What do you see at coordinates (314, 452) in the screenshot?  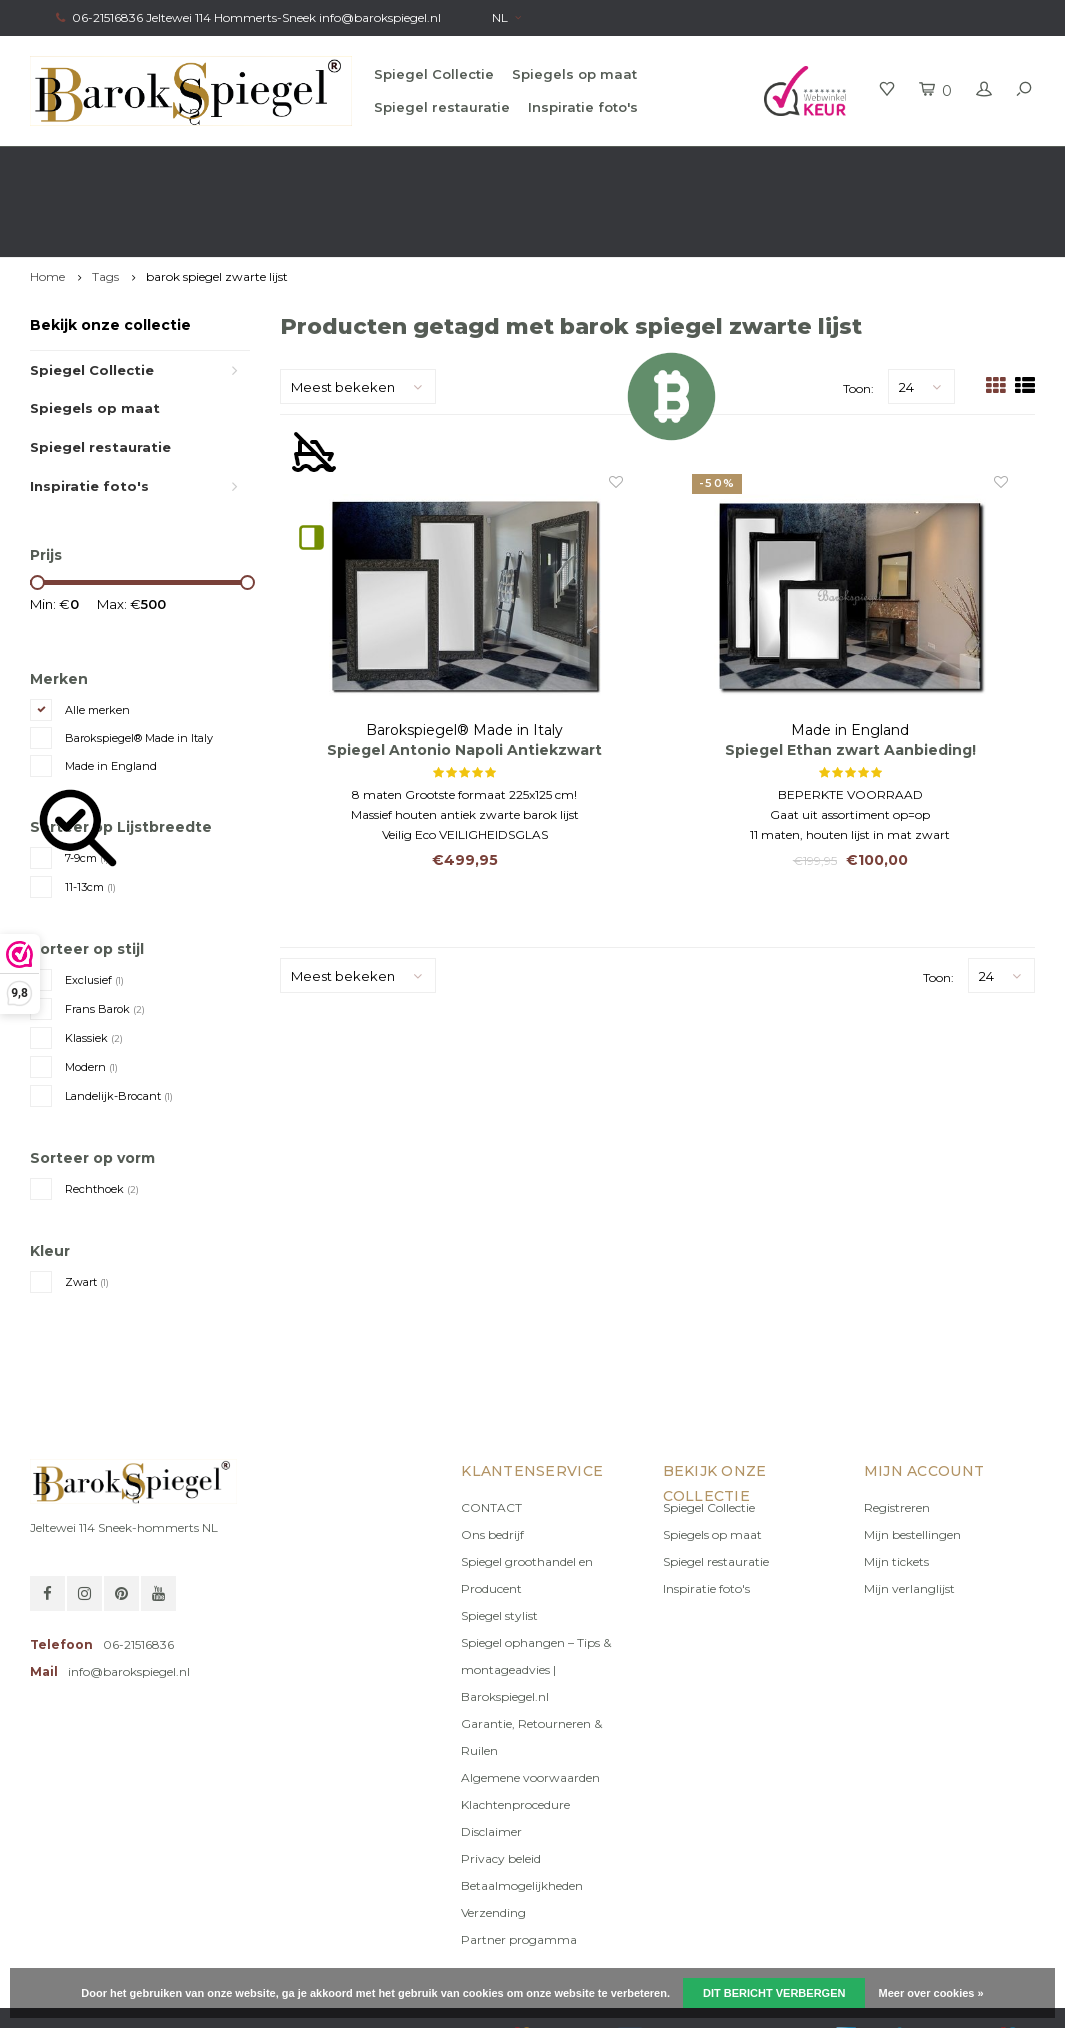 I see `shipping unavailable for this item` at bounding box center [314, 452].